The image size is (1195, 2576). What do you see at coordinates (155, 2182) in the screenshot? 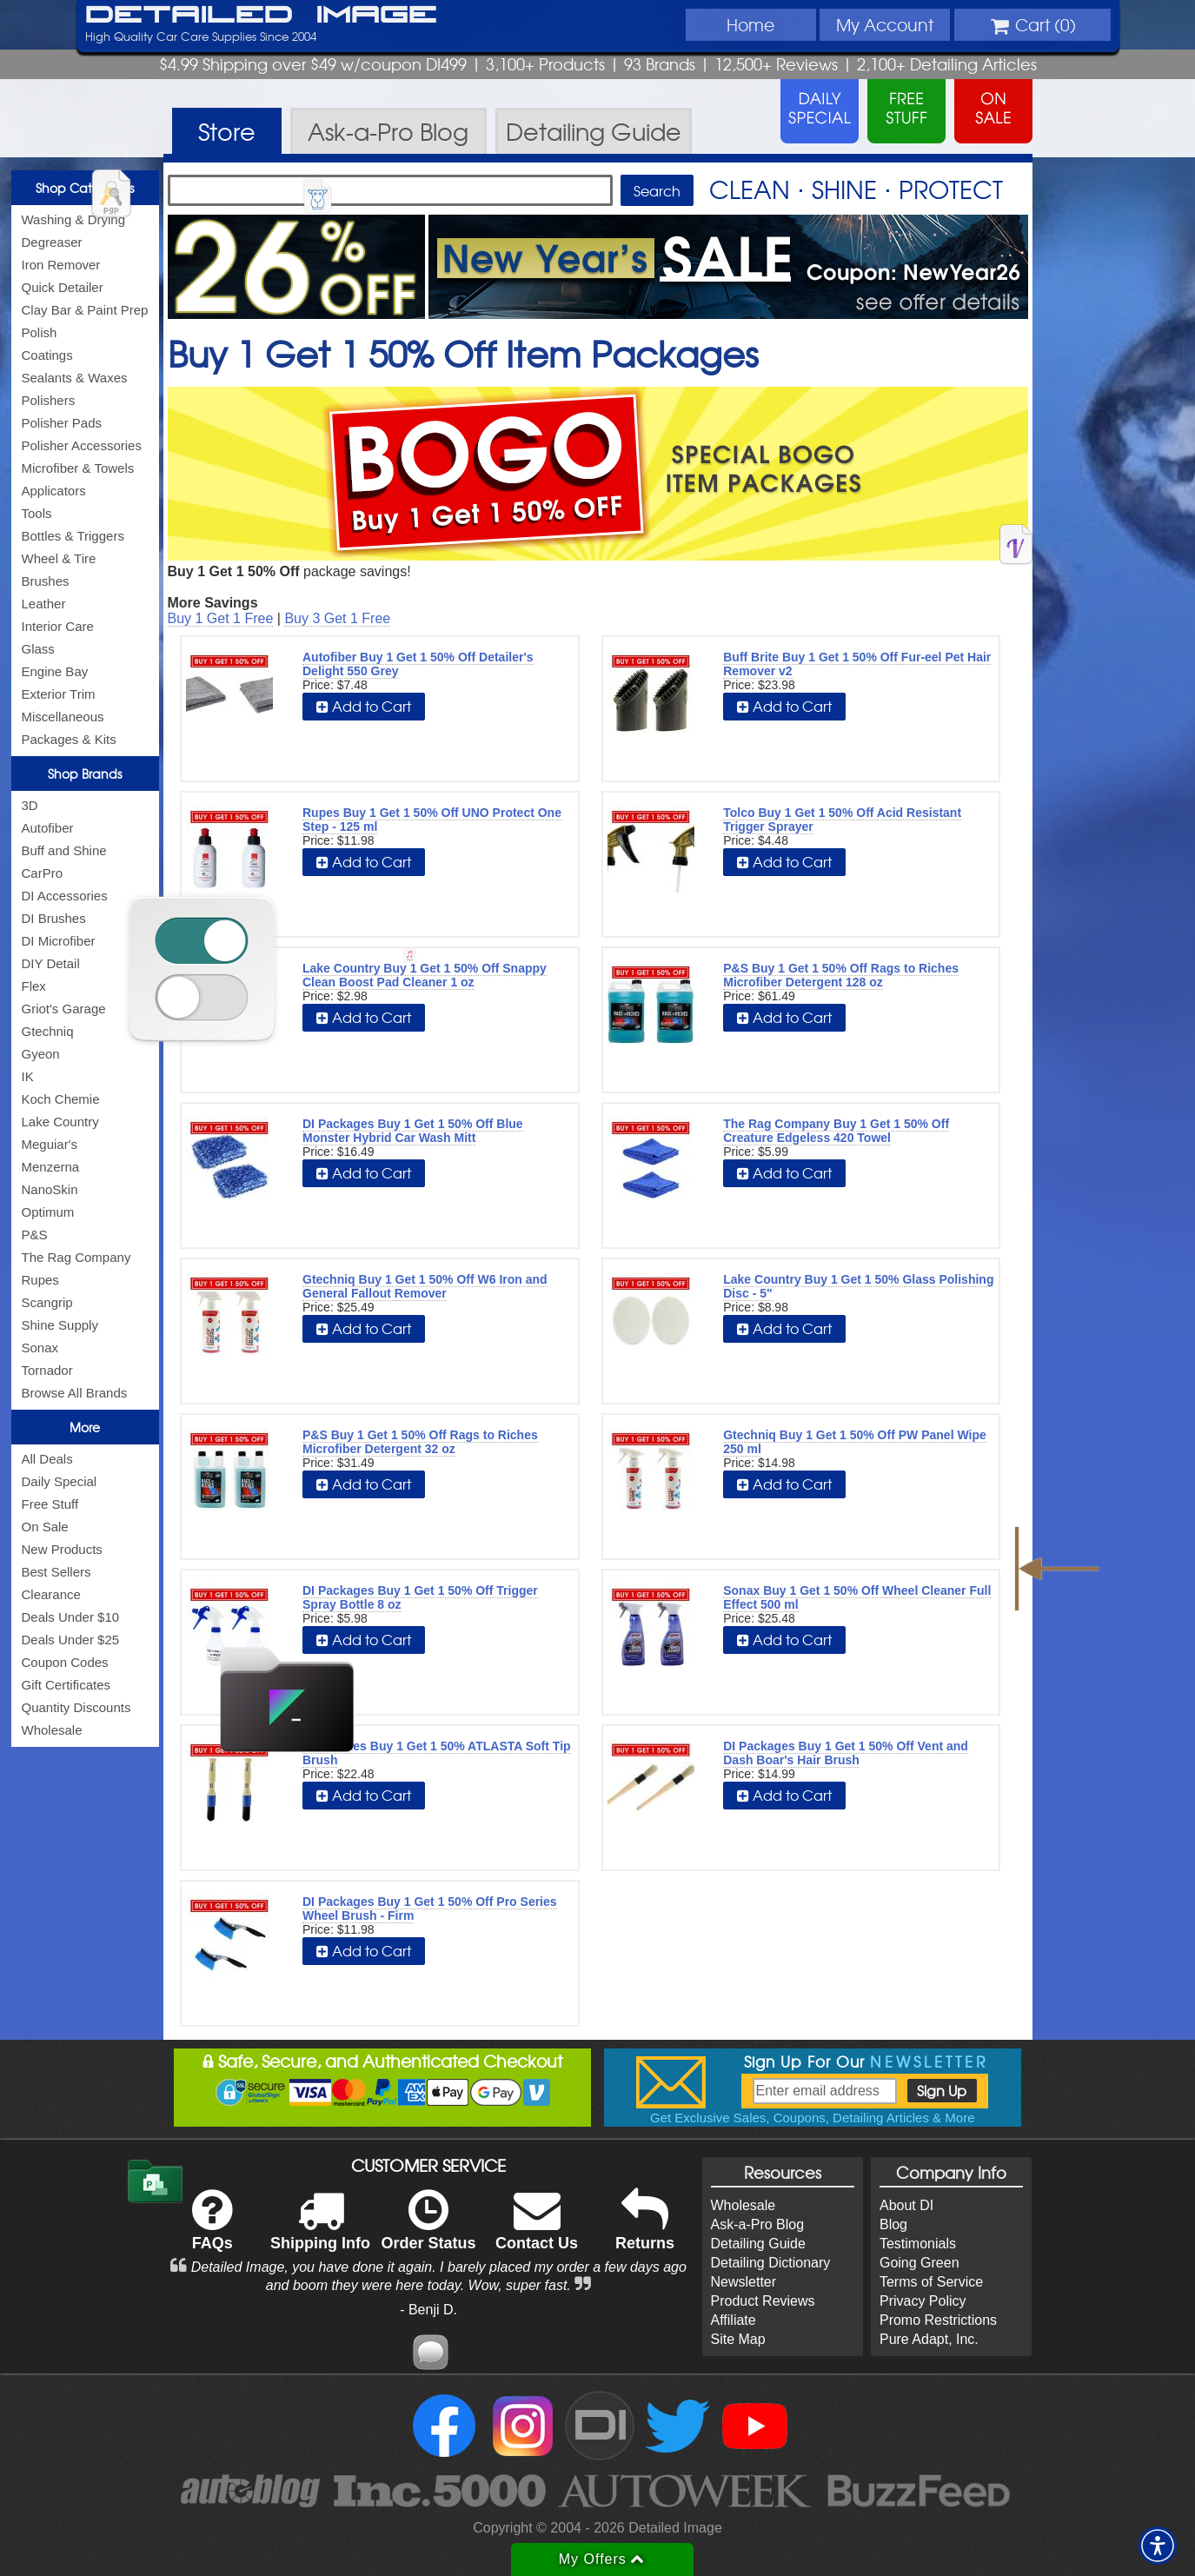
I see `open folder containing microsoft project files` at bounding box center [155, 2182].